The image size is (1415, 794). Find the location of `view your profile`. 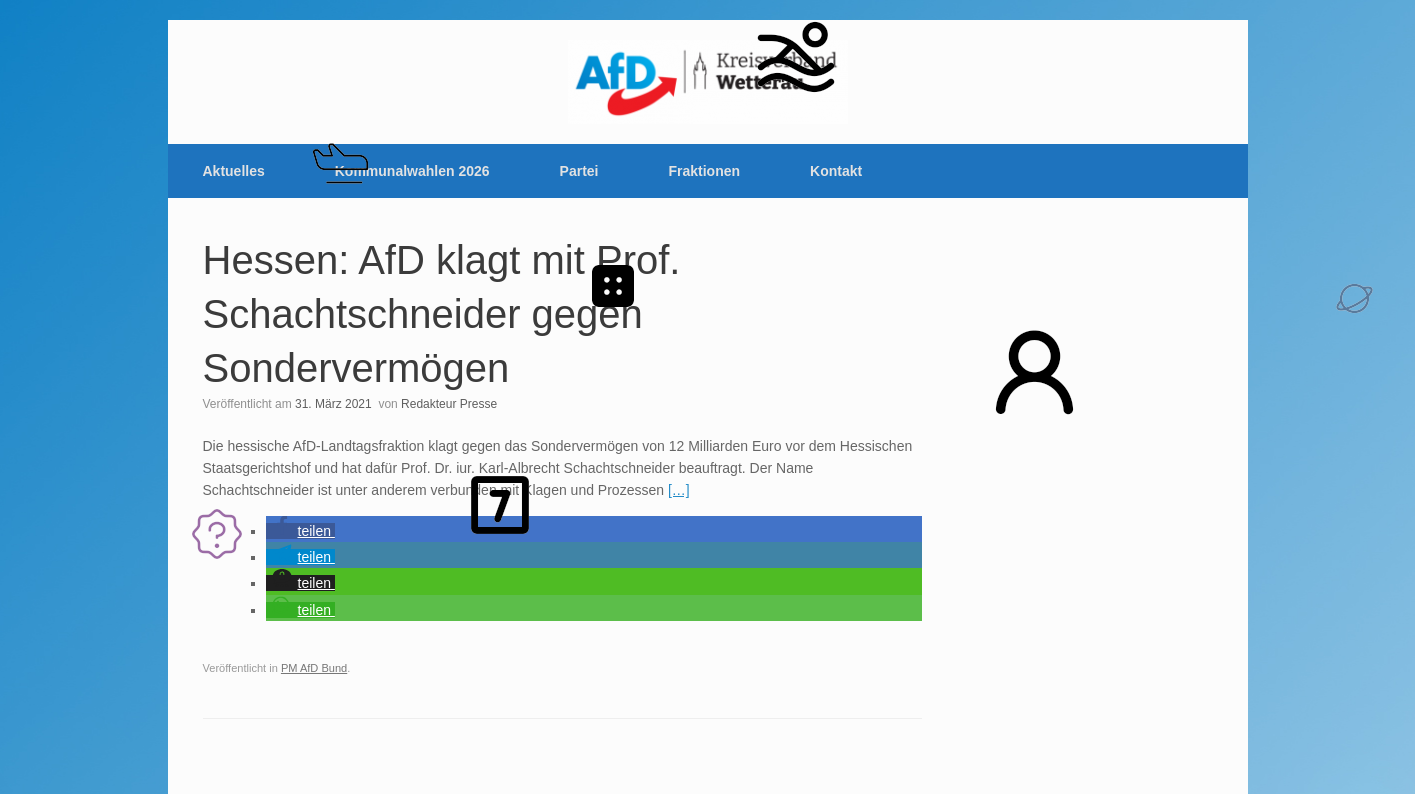

view your profile is located at coordinates (1034, 375).